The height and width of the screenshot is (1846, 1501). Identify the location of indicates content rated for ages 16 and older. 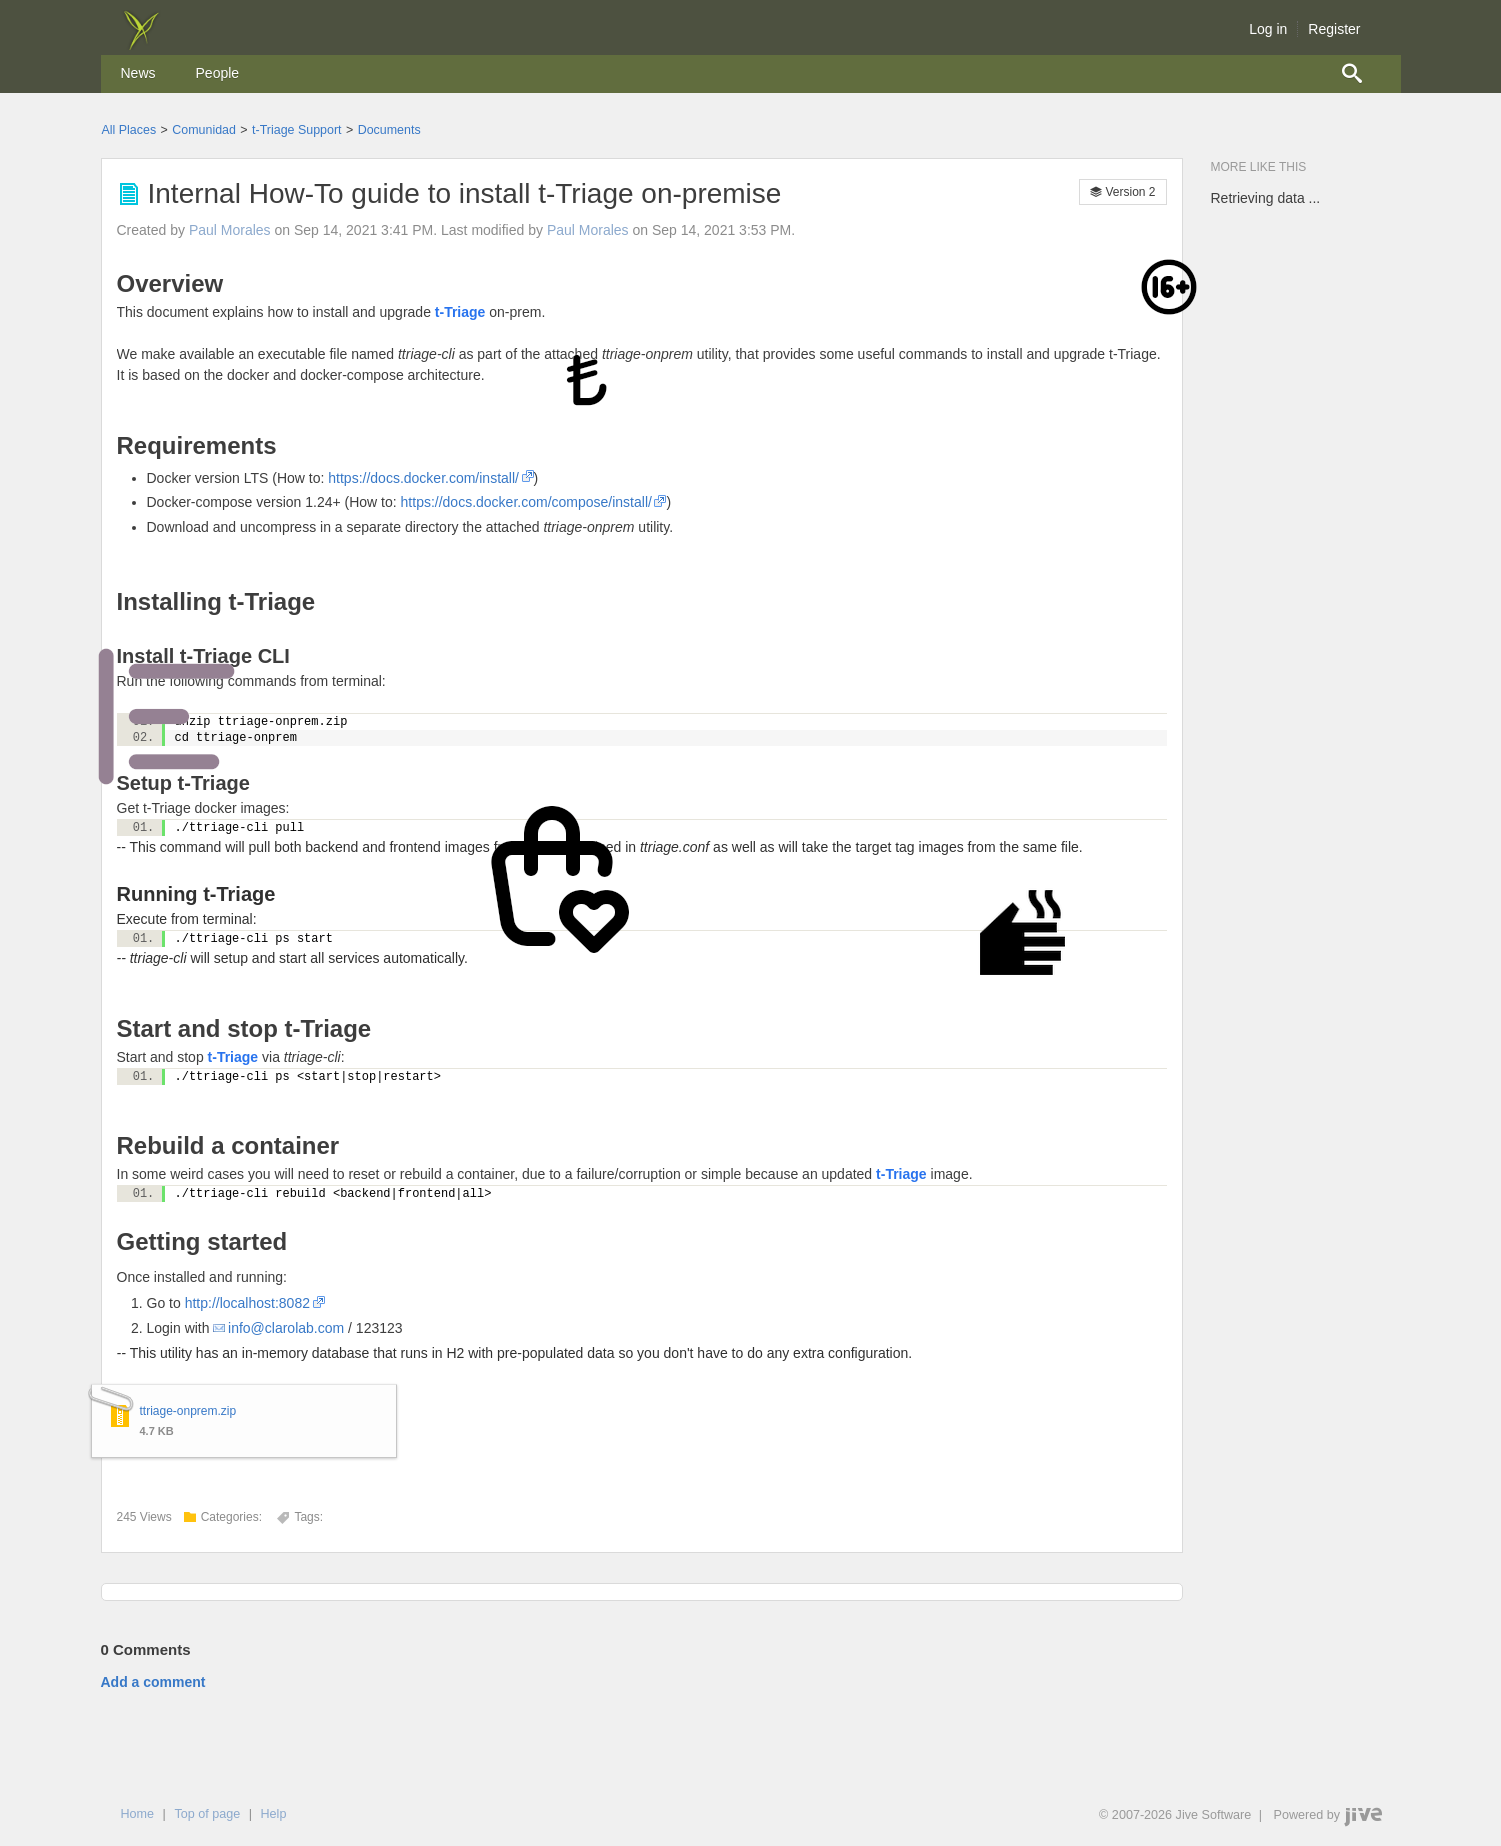
(1169, 287).